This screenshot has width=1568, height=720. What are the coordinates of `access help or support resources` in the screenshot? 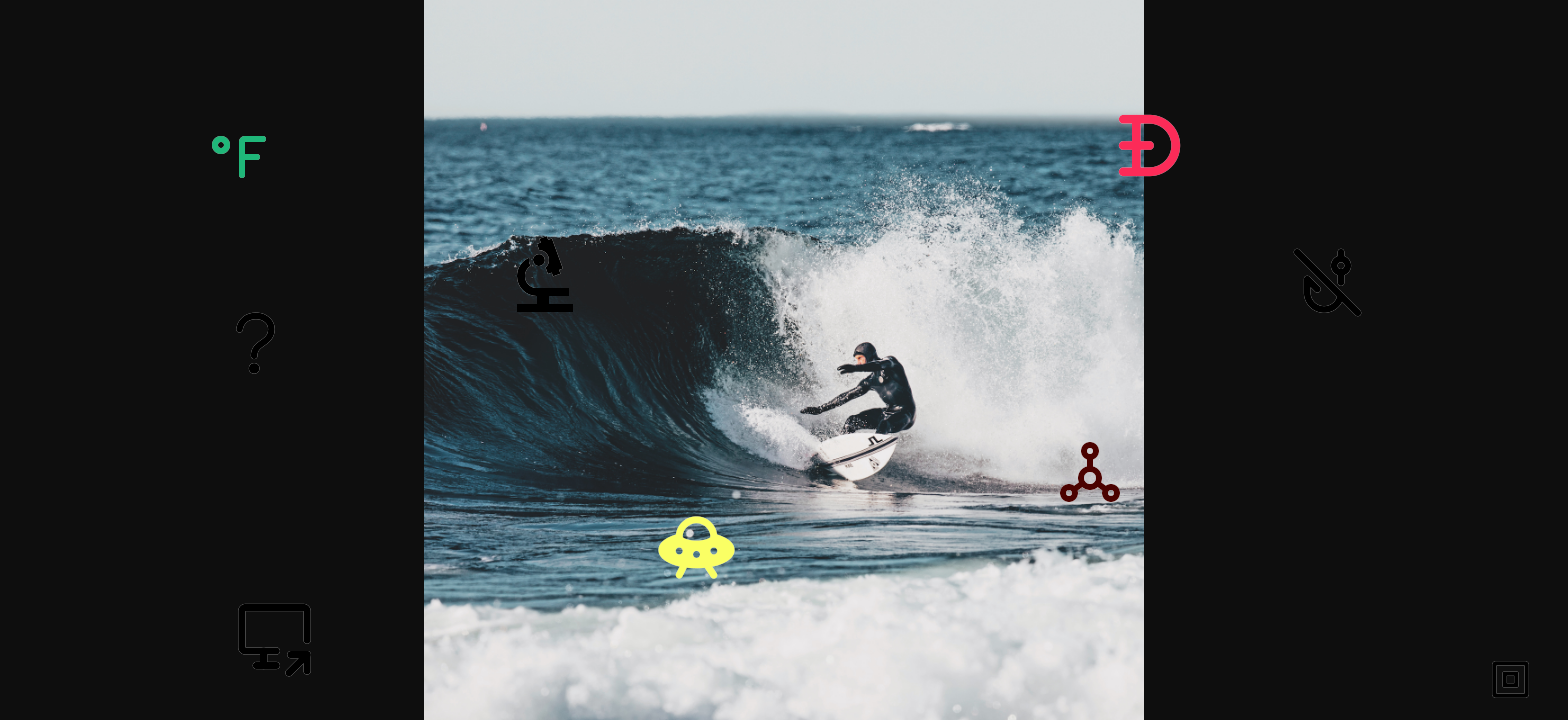 It's located at (255, 344).